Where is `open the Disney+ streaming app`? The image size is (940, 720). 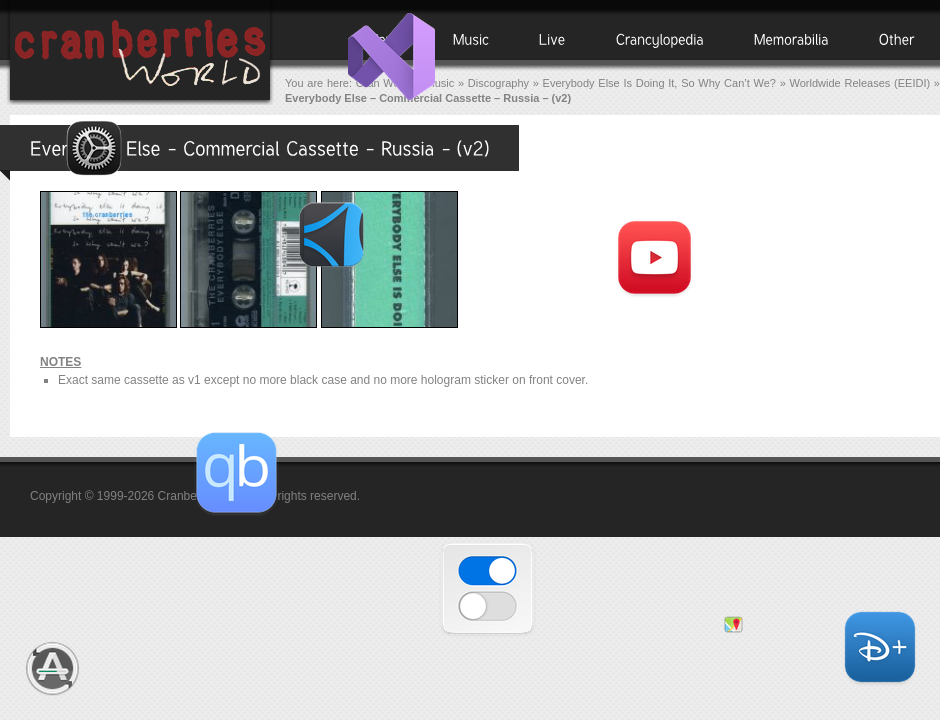 open the Disney+ streaming app is located at coordinates (880, 647).